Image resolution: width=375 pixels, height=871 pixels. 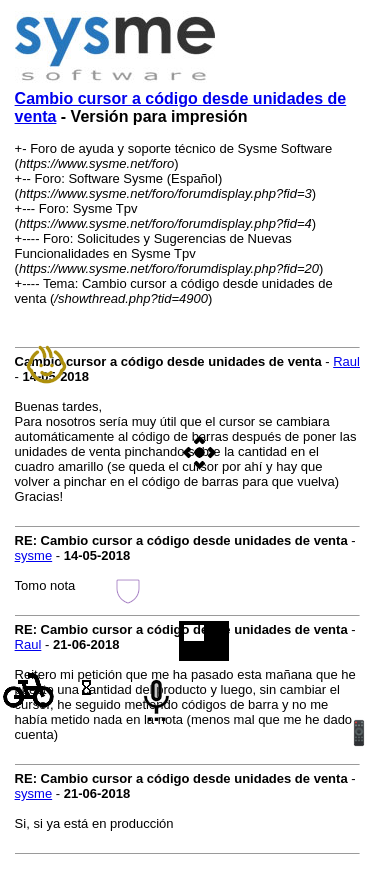 What do you see at coordinates (46, 365) in the screenshot?
I see `select boy avatar or profile icon` at bounding box center [46, 365].